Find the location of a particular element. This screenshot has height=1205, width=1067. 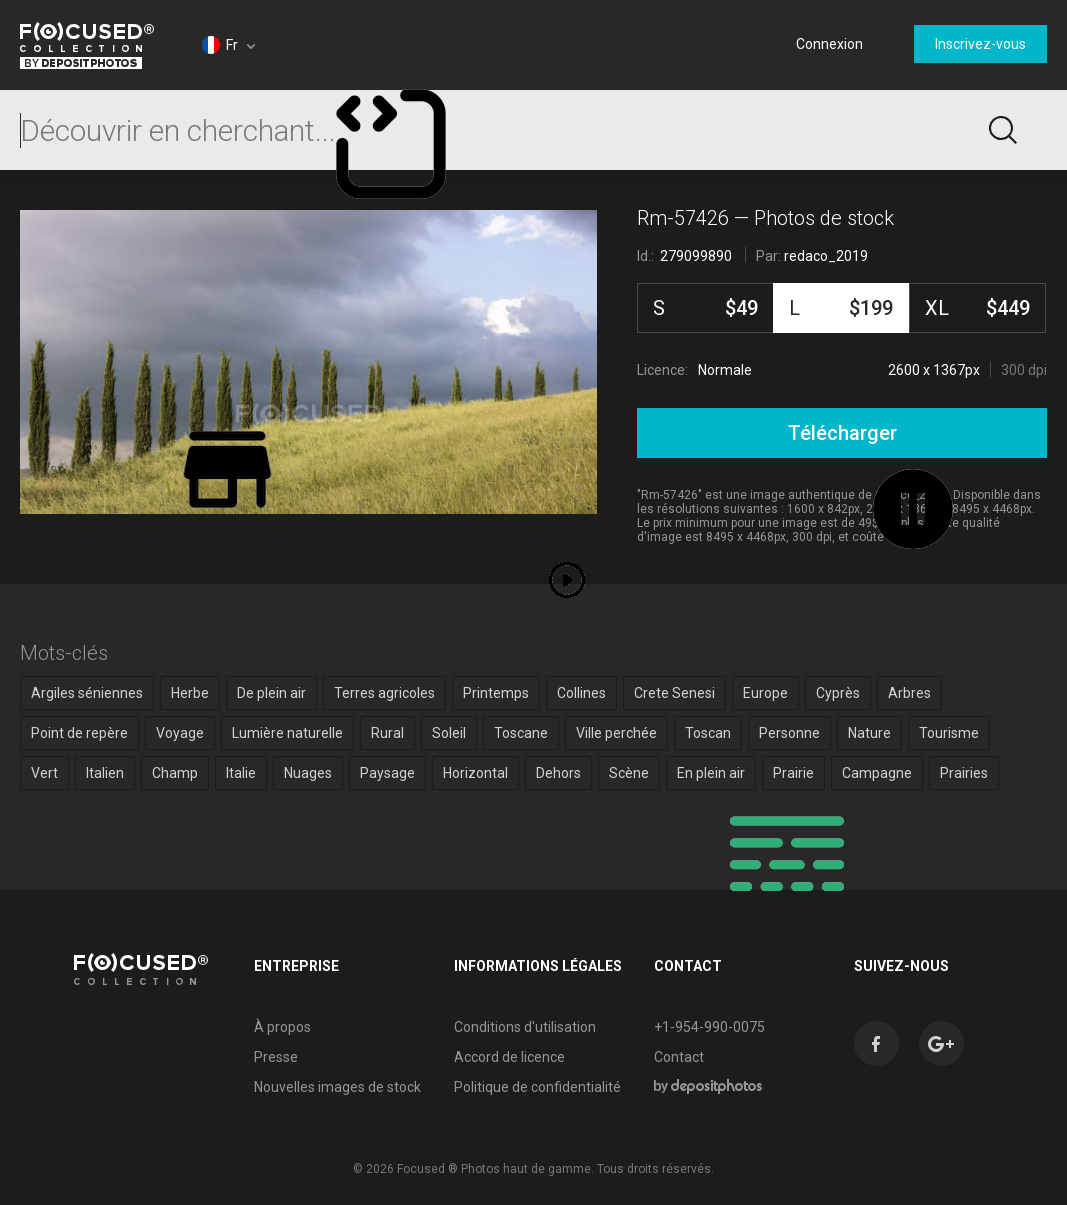

play video or audio content is located at coordinates (567, 580).